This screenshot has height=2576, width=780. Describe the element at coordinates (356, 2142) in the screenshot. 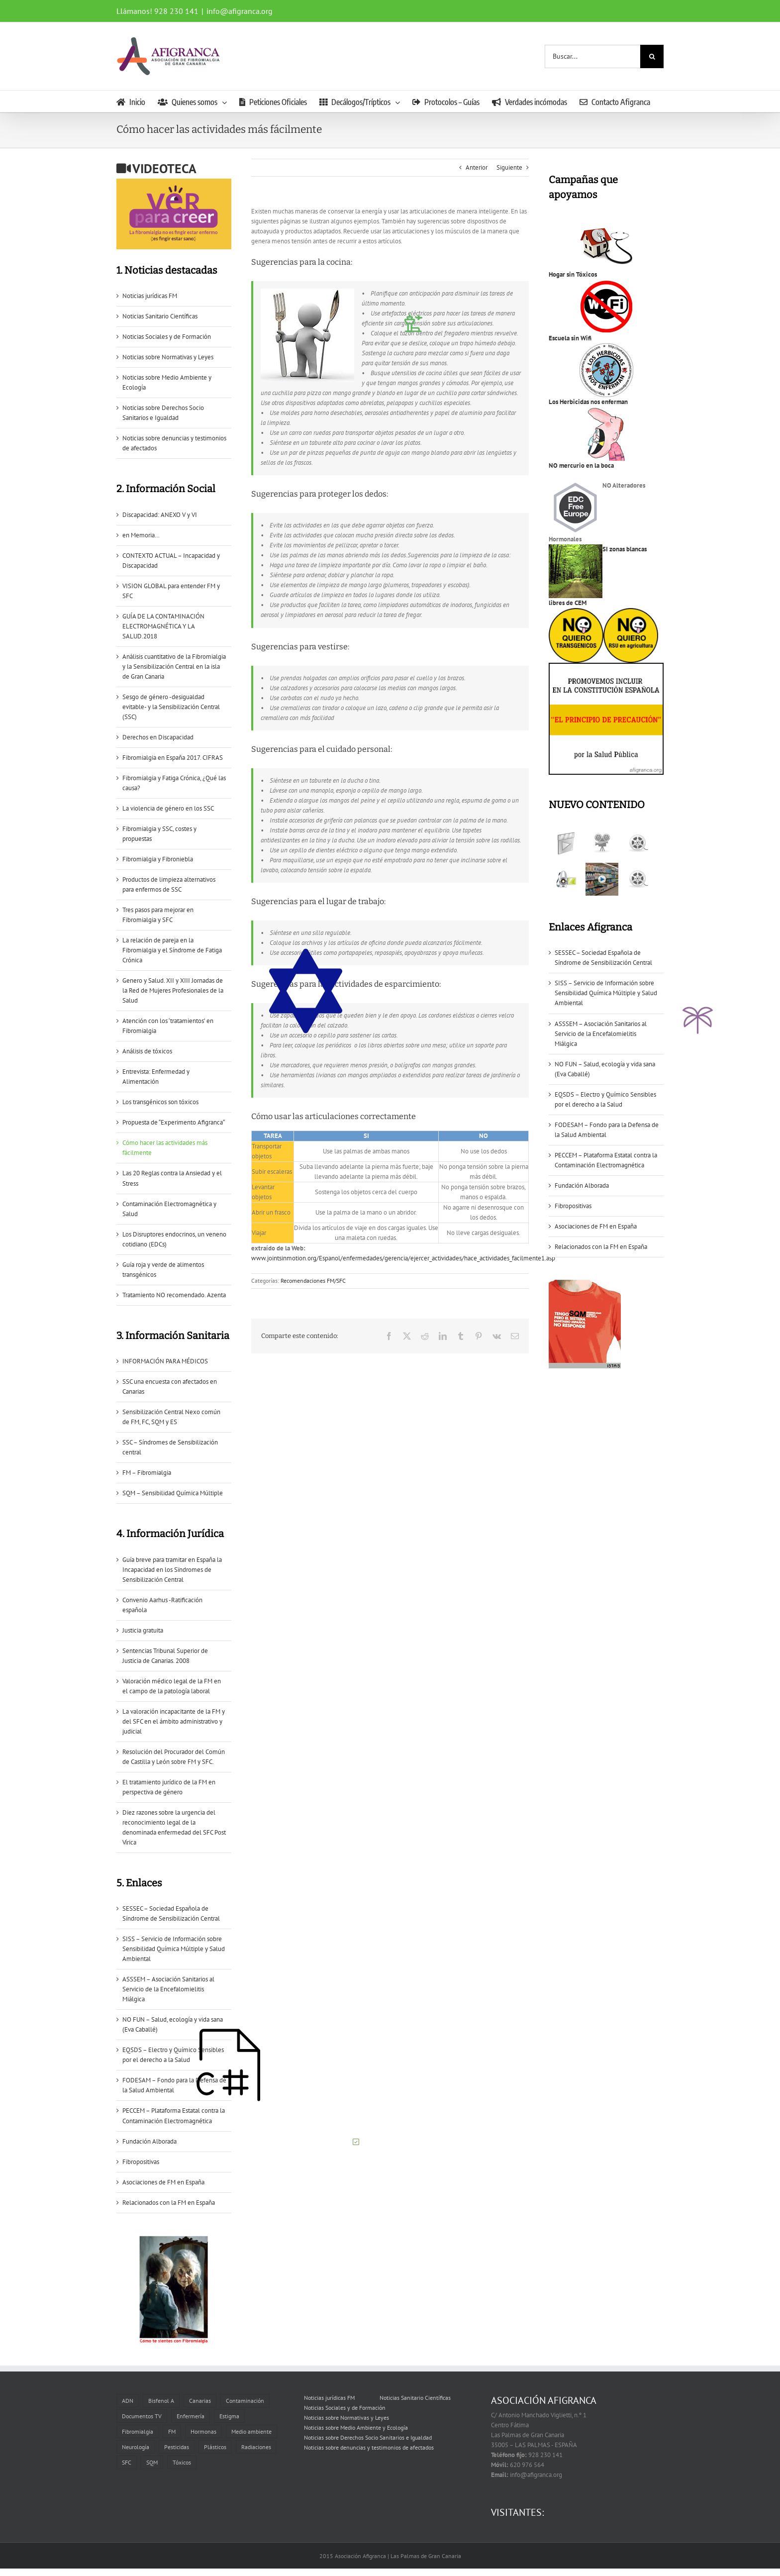

I see `mark a task or item as complete` at that location.